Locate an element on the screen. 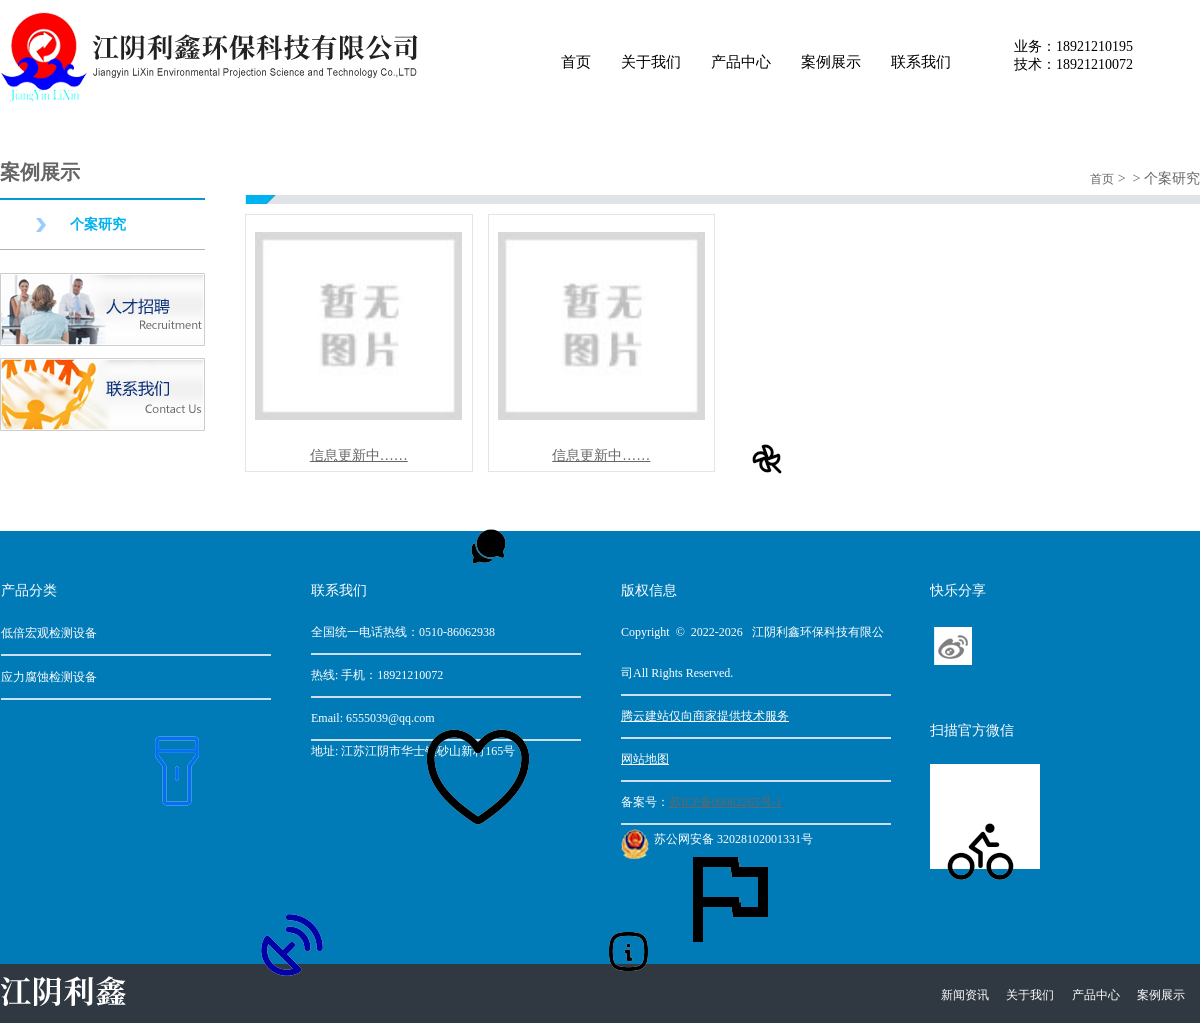 This screenshot has height=1023, width=1200. add item to favorites is located at coordinates (478, 777).